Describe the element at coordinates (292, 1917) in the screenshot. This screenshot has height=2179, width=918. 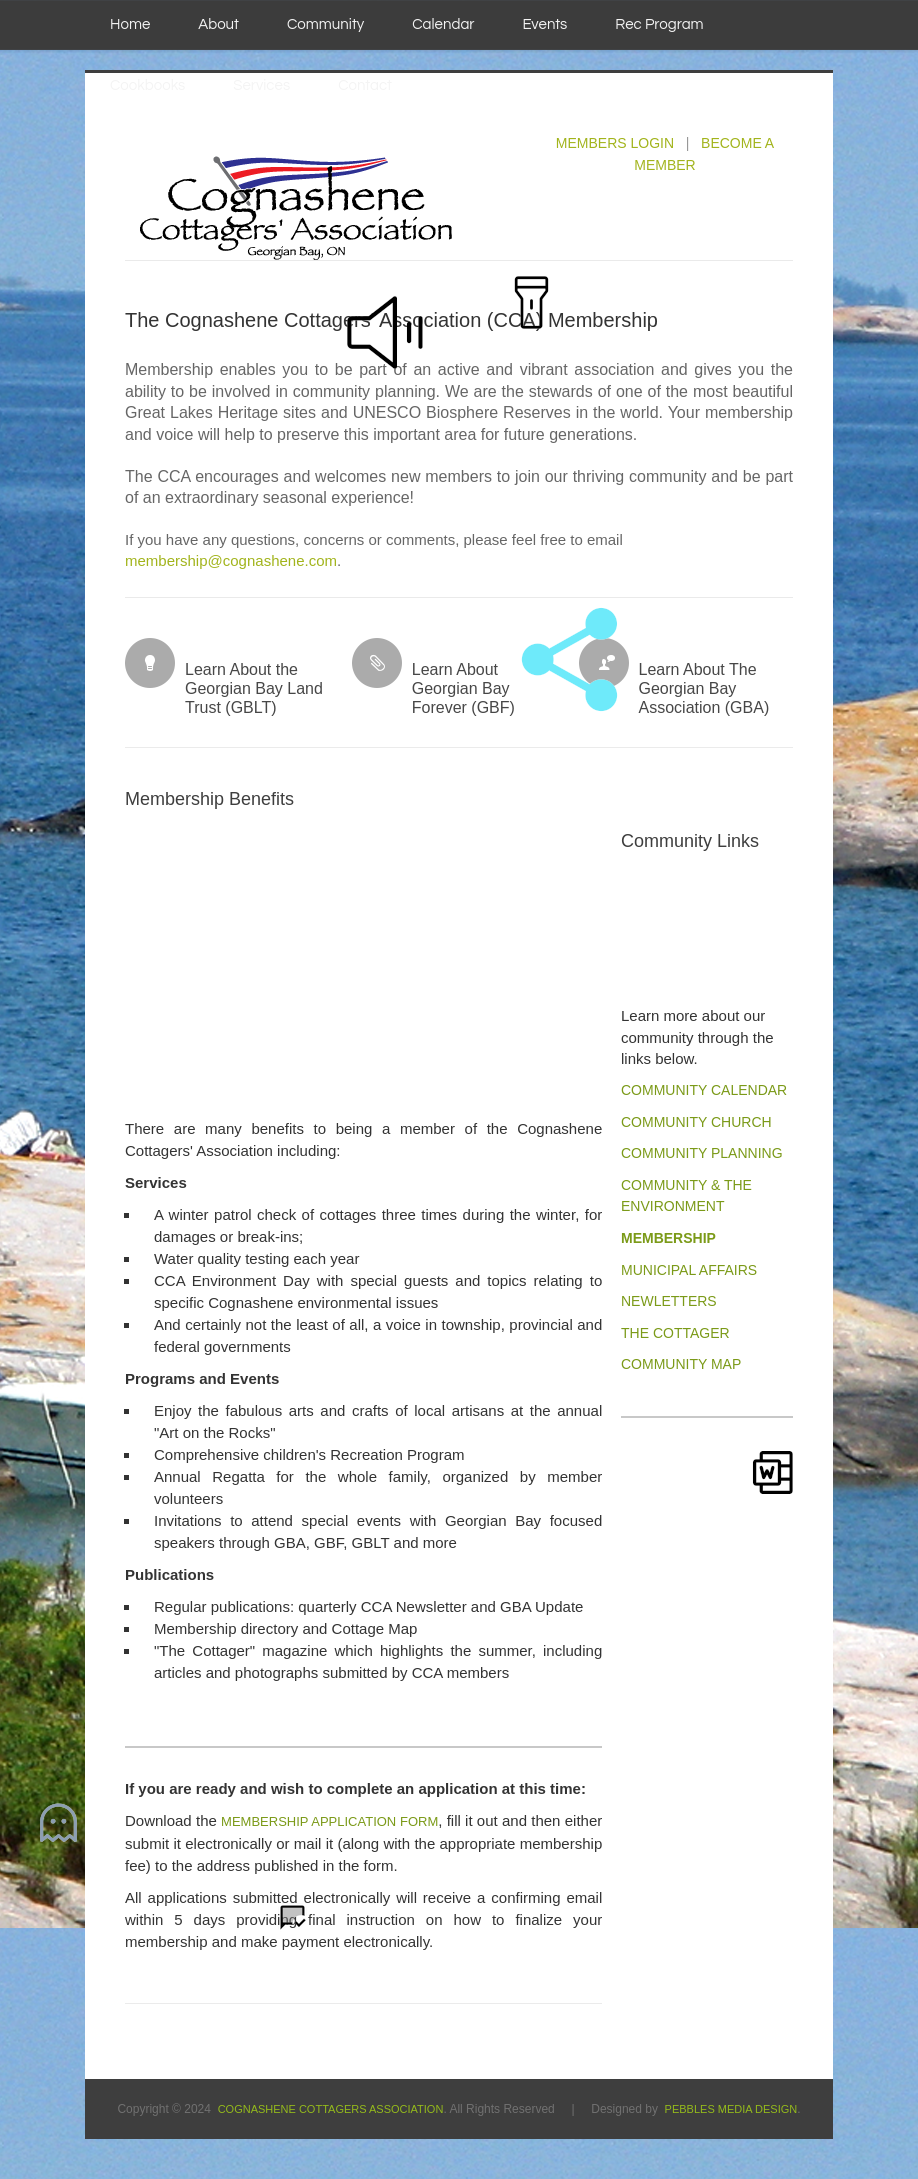
I see `mark a conversation as read` at that location.